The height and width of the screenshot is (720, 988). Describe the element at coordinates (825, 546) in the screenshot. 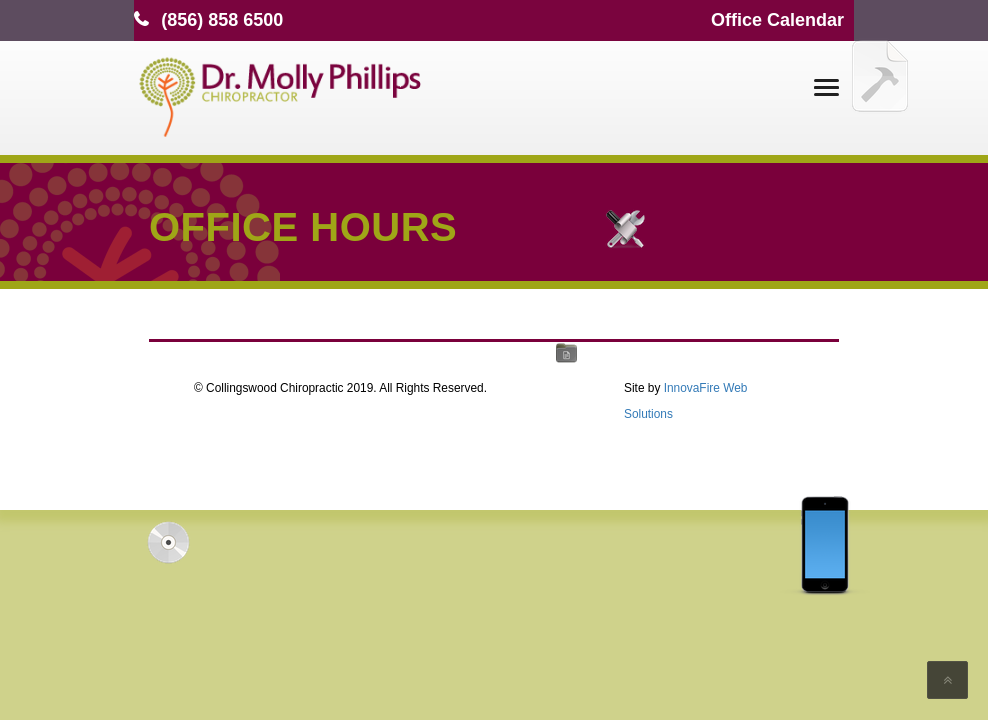

I see `iPod Touch device connected to your computer` at that location.